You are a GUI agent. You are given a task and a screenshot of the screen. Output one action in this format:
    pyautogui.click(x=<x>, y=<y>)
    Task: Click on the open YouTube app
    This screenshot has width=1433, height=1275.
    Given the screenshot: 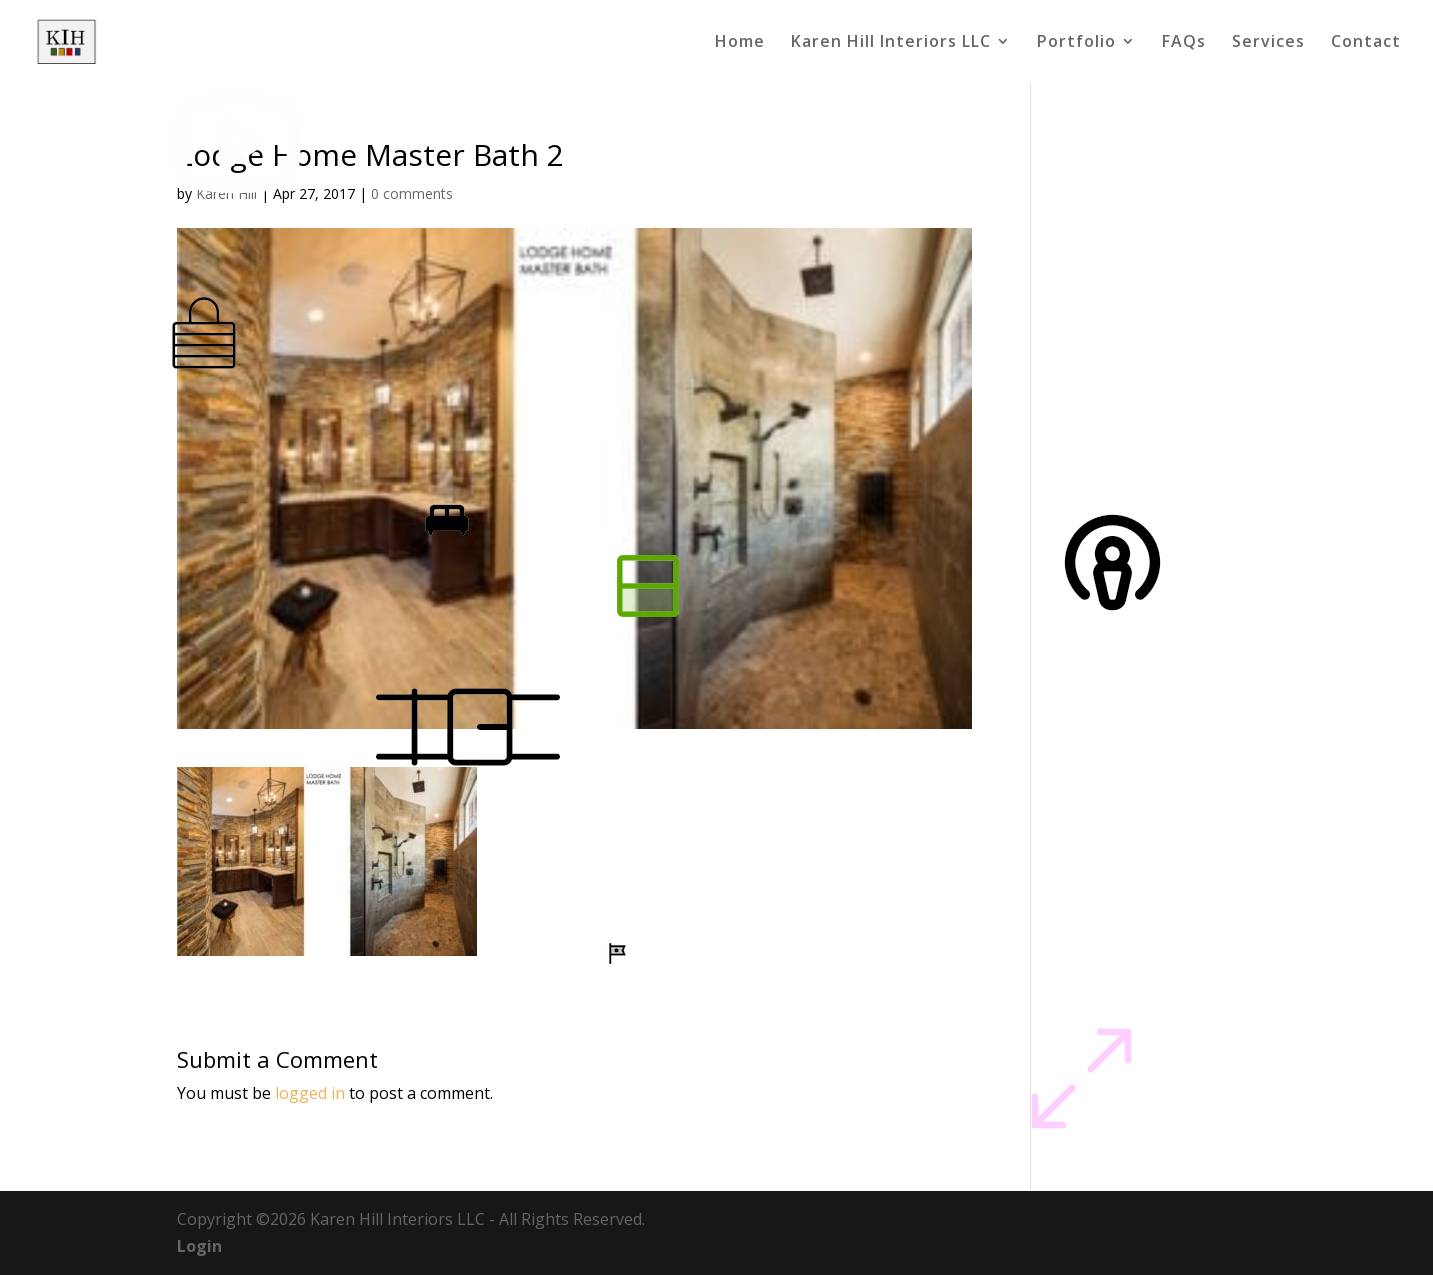 What is the action you would take?
    pyautogui.click(x=236, y=142)
    